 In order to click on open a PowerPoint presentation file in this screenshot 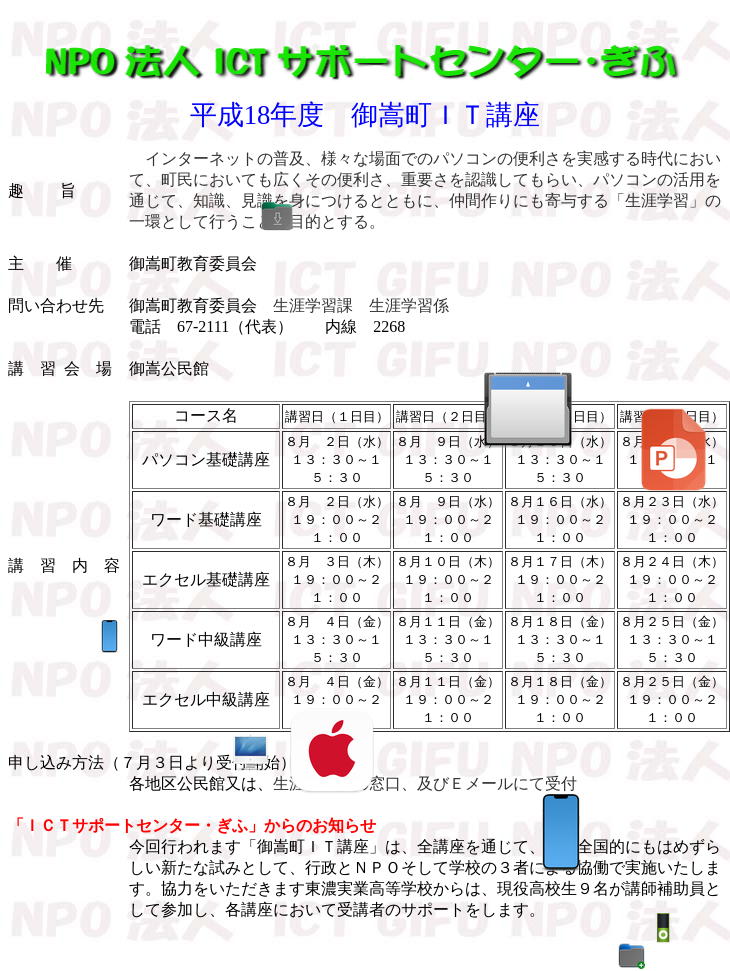, I will do `click(673, 449)`.